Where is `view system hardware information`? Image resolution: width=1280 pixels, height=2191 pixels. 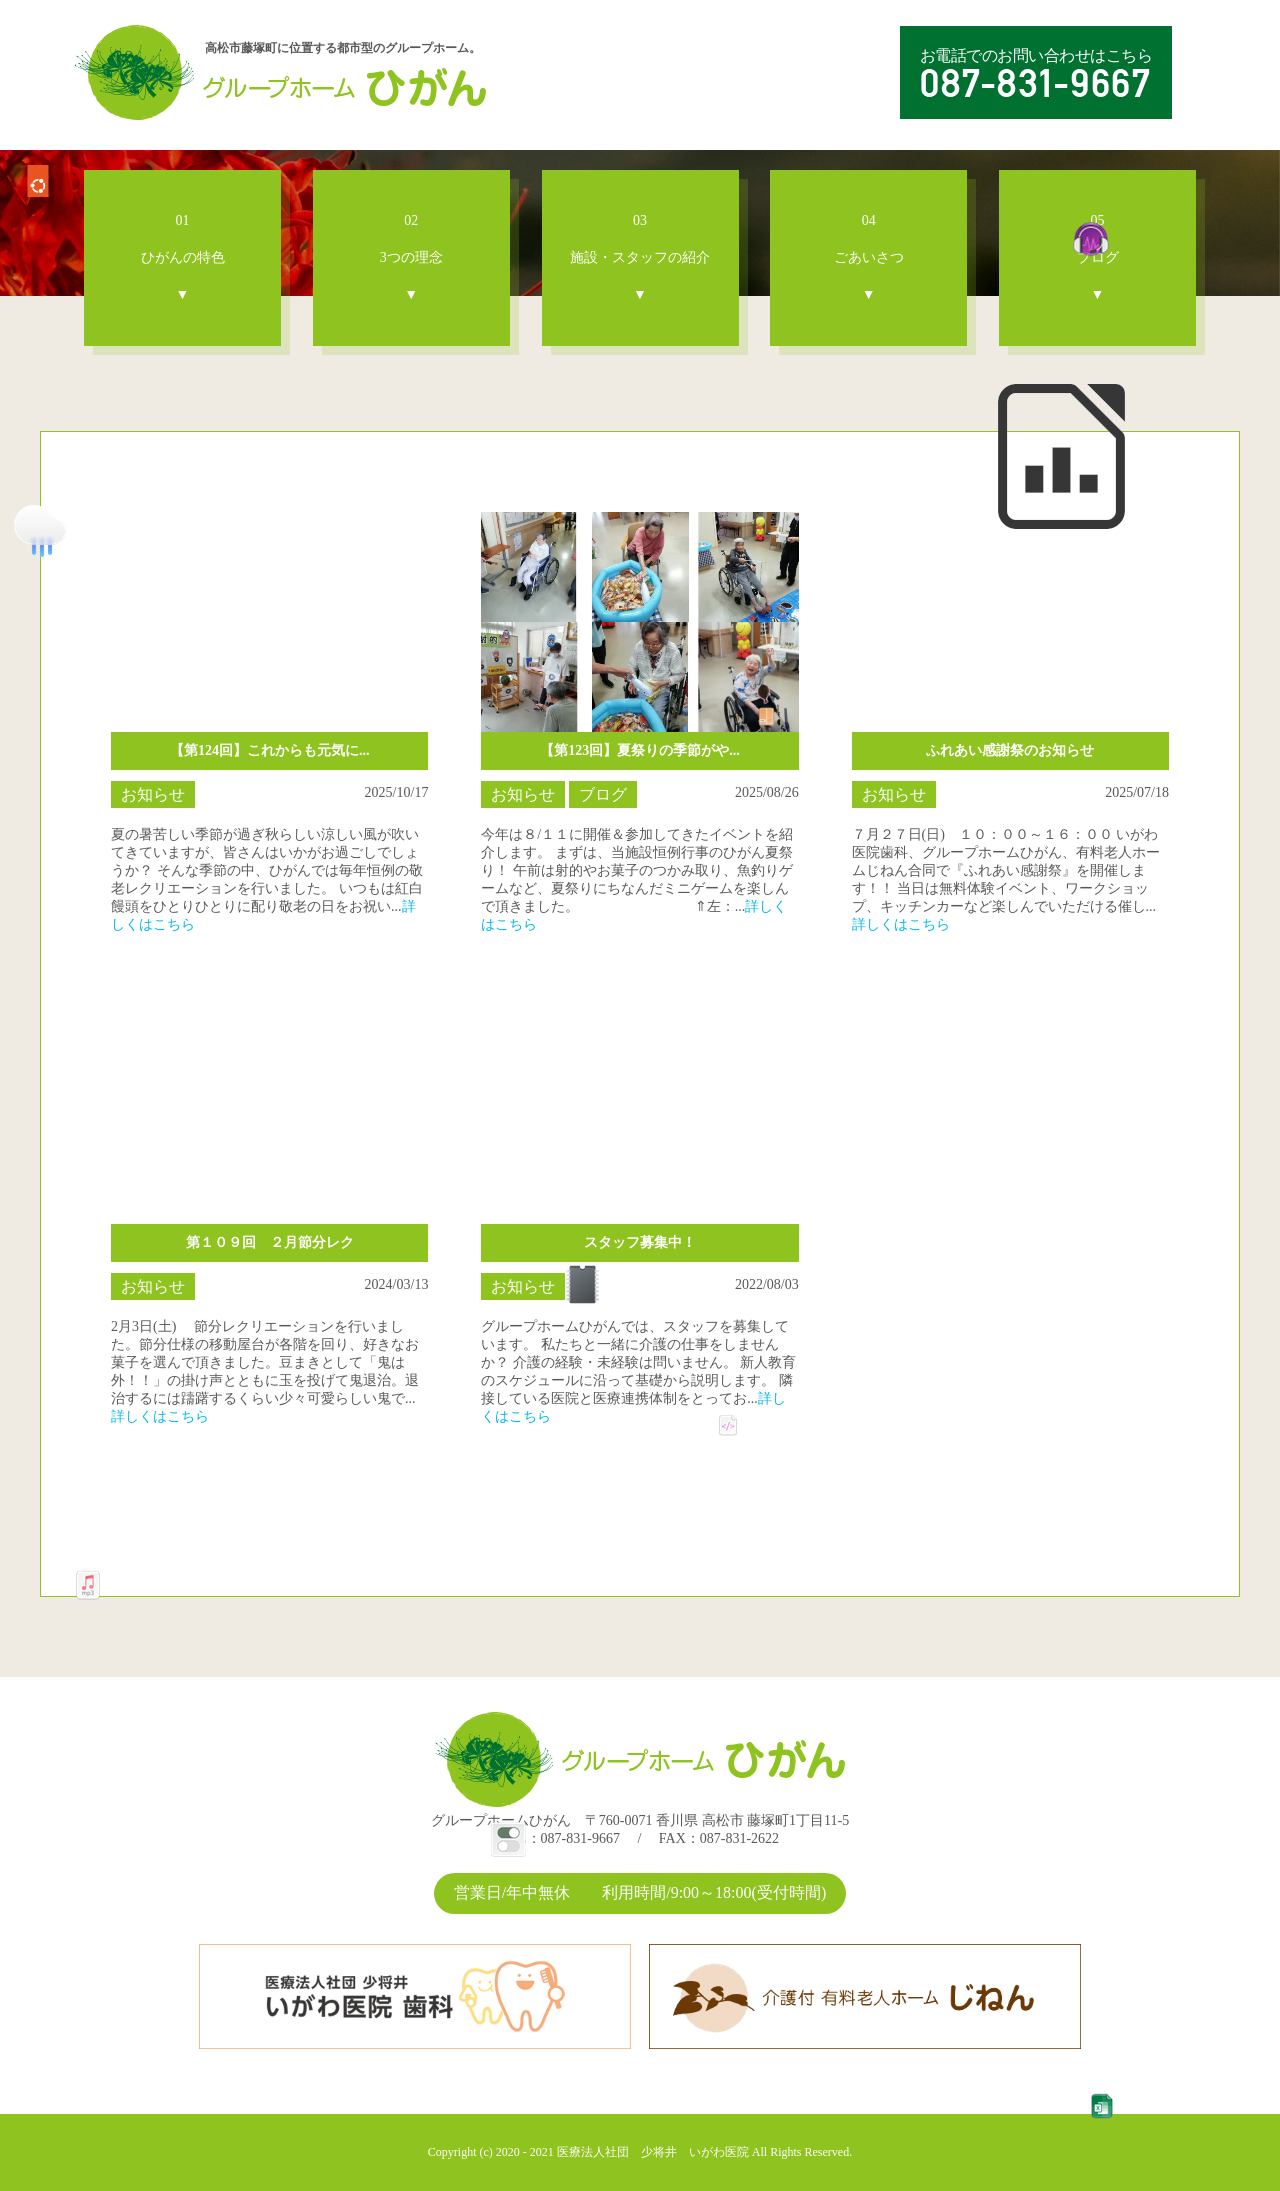
view system hardware information is located at coordinates (582, 1284).